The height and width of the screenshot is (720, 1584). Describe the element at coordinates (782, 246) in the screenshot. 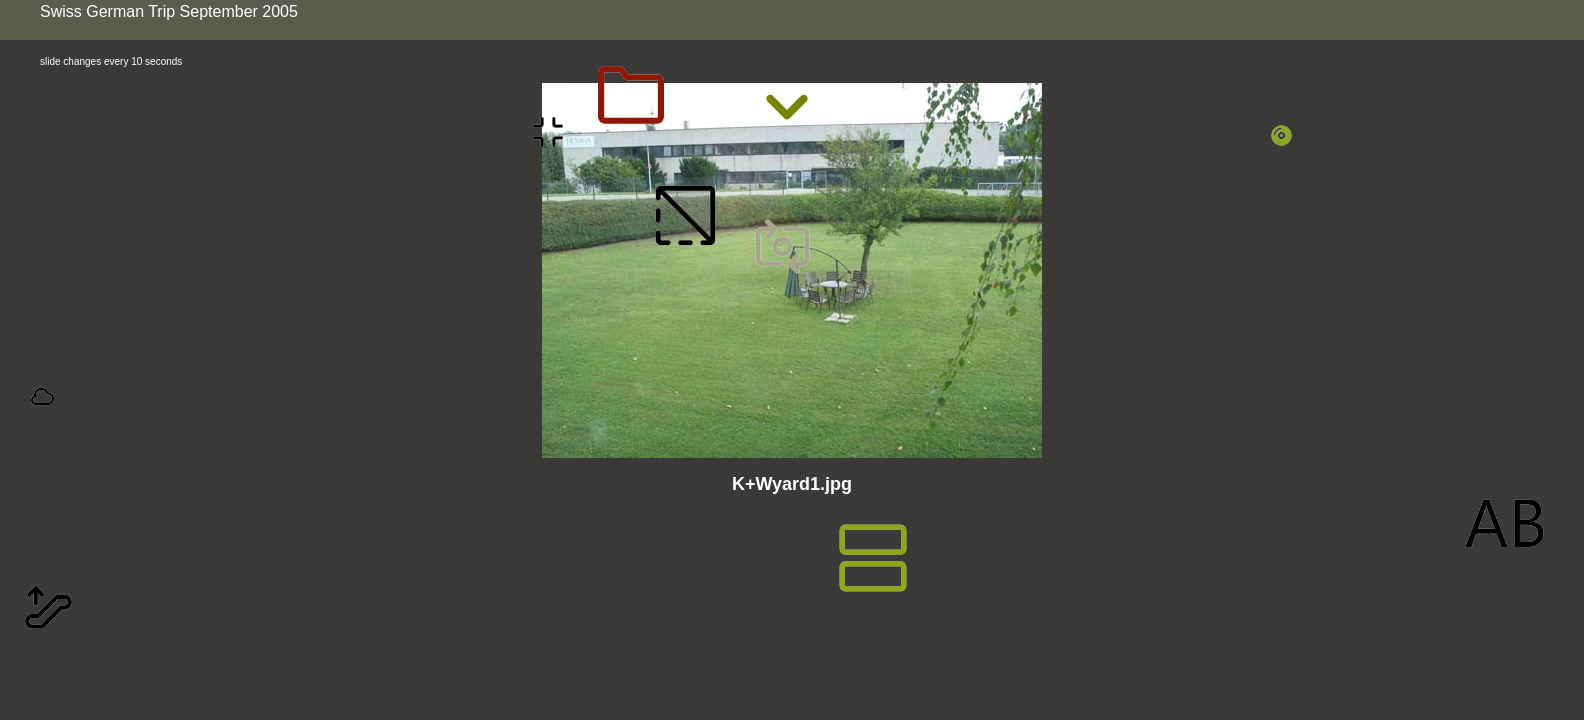

I see `switch between front and rear camera` at that location.